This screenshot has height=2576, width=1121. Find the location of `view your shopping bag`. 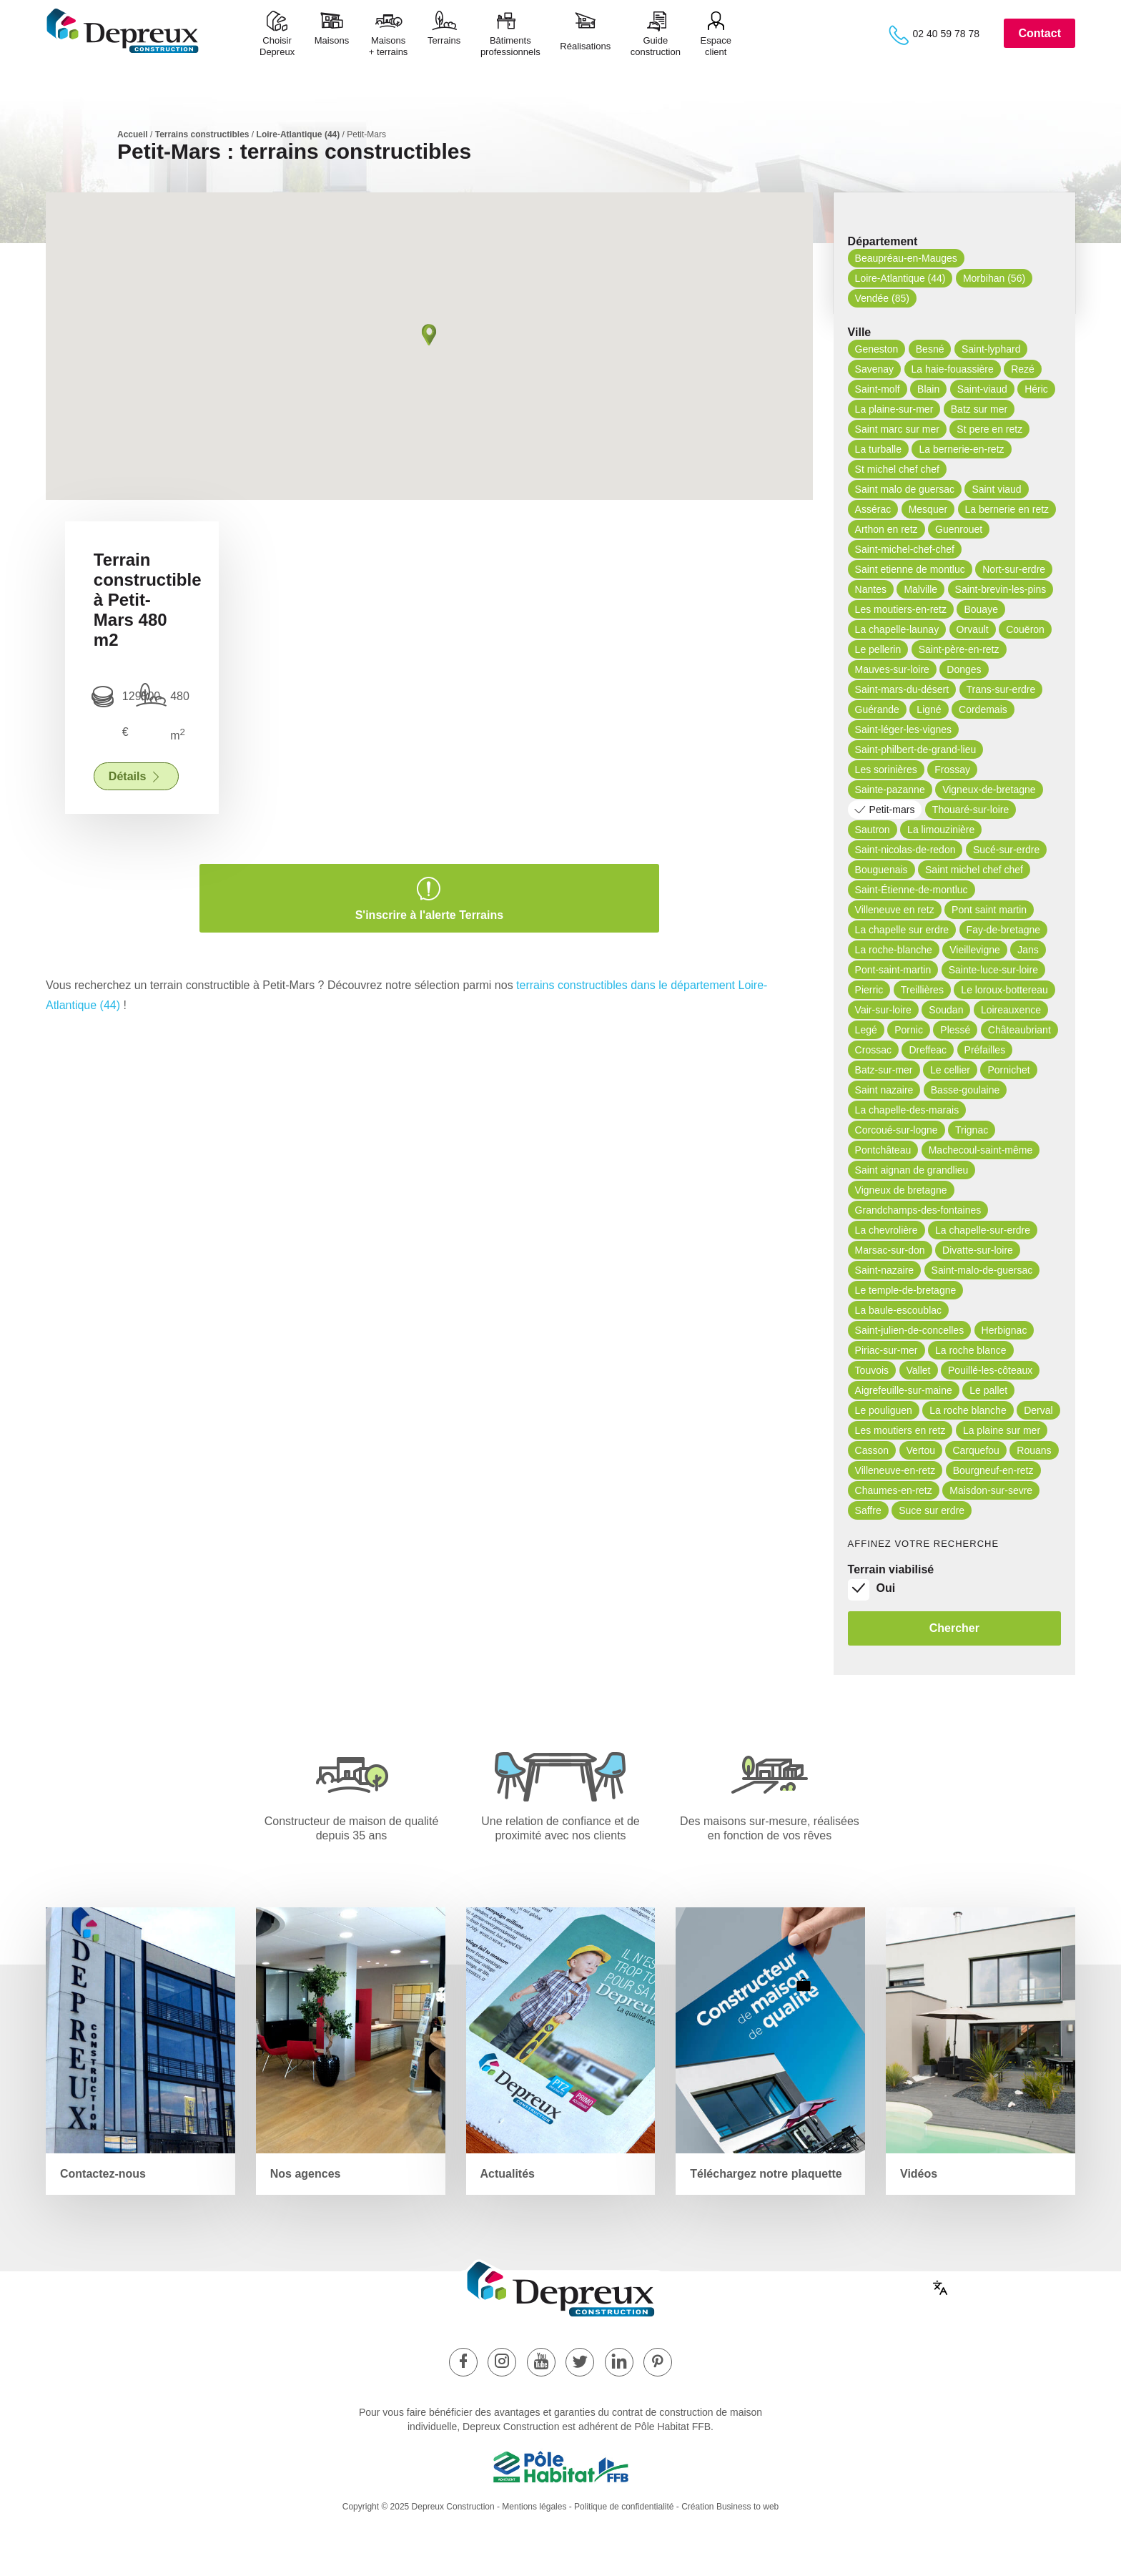

view your shopping bag is located at coordinates (804, 1985).